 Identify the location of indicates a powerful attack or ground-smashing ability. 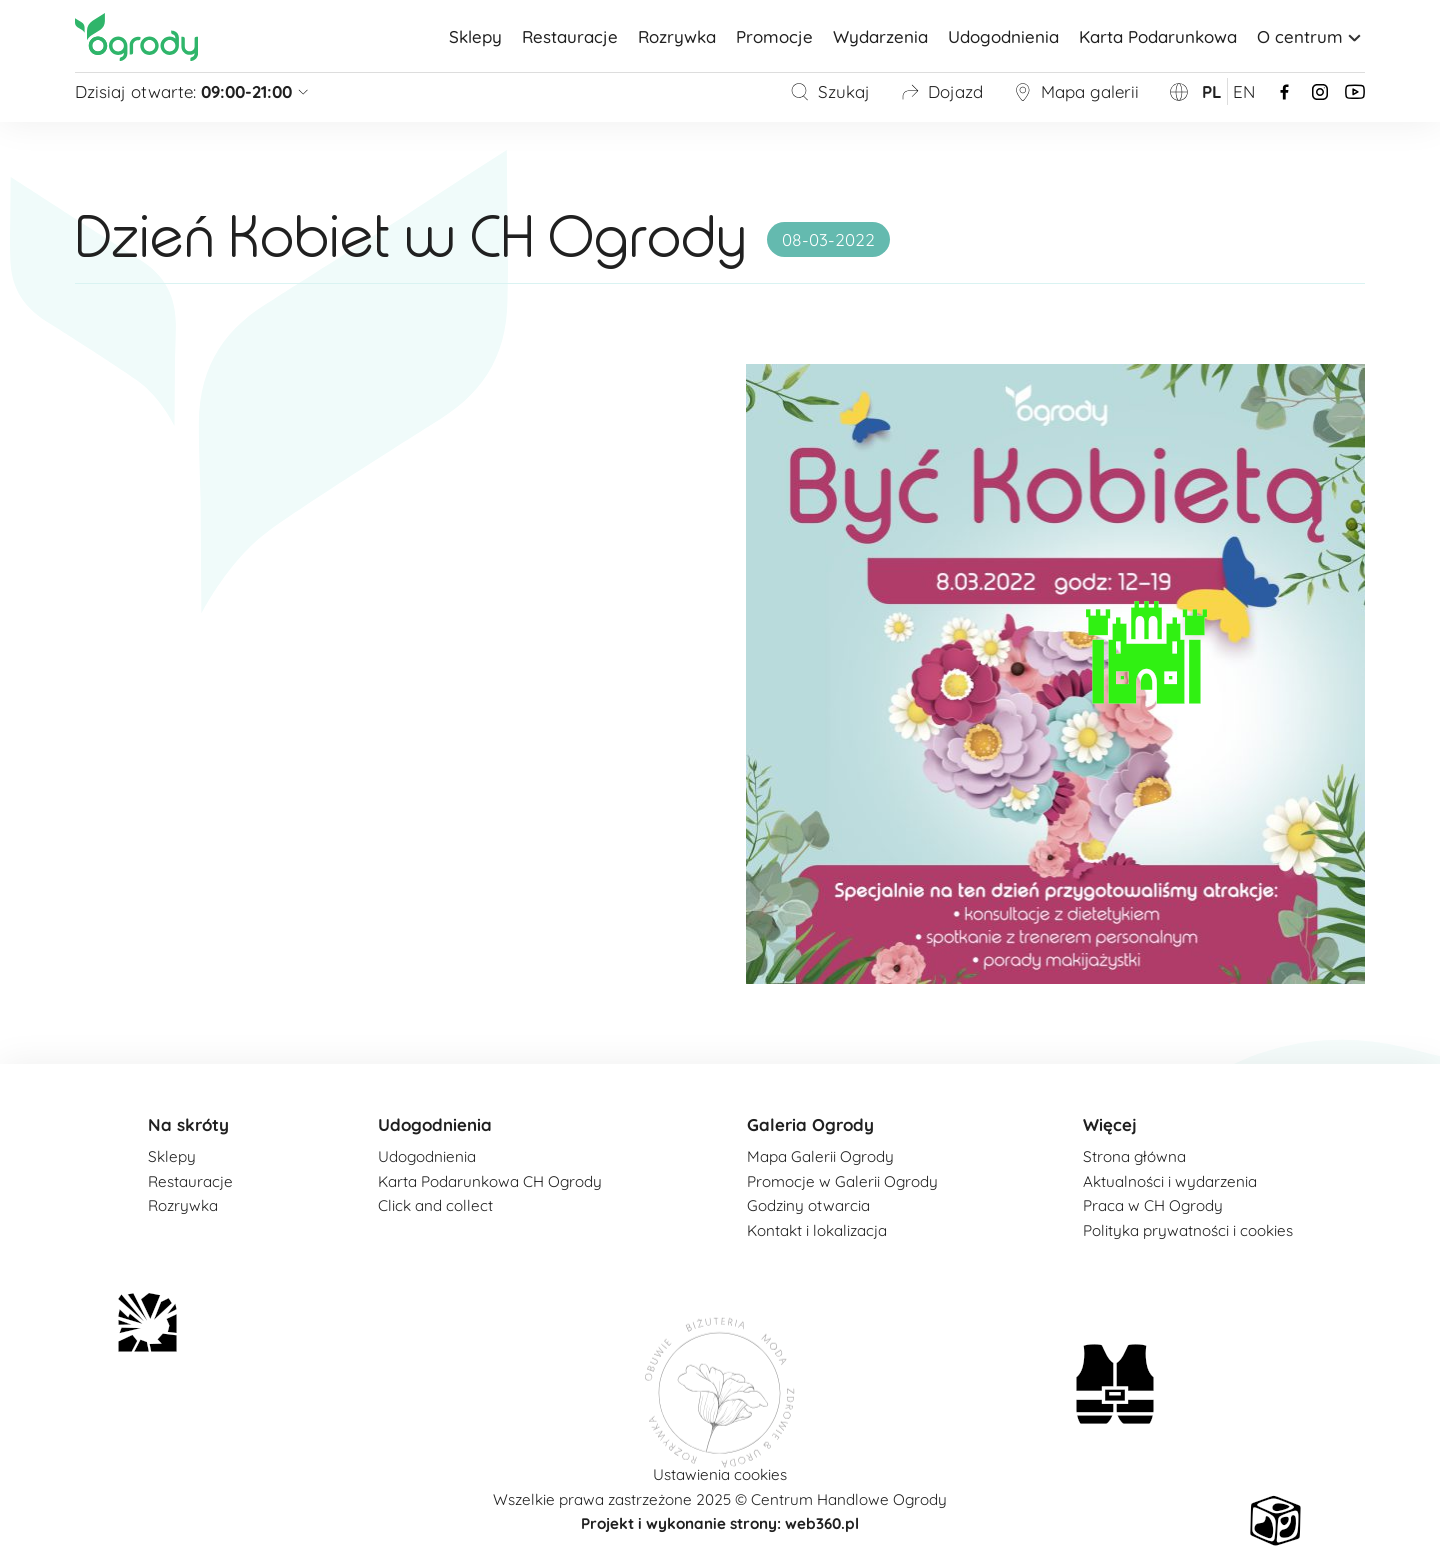
(147, 1322).